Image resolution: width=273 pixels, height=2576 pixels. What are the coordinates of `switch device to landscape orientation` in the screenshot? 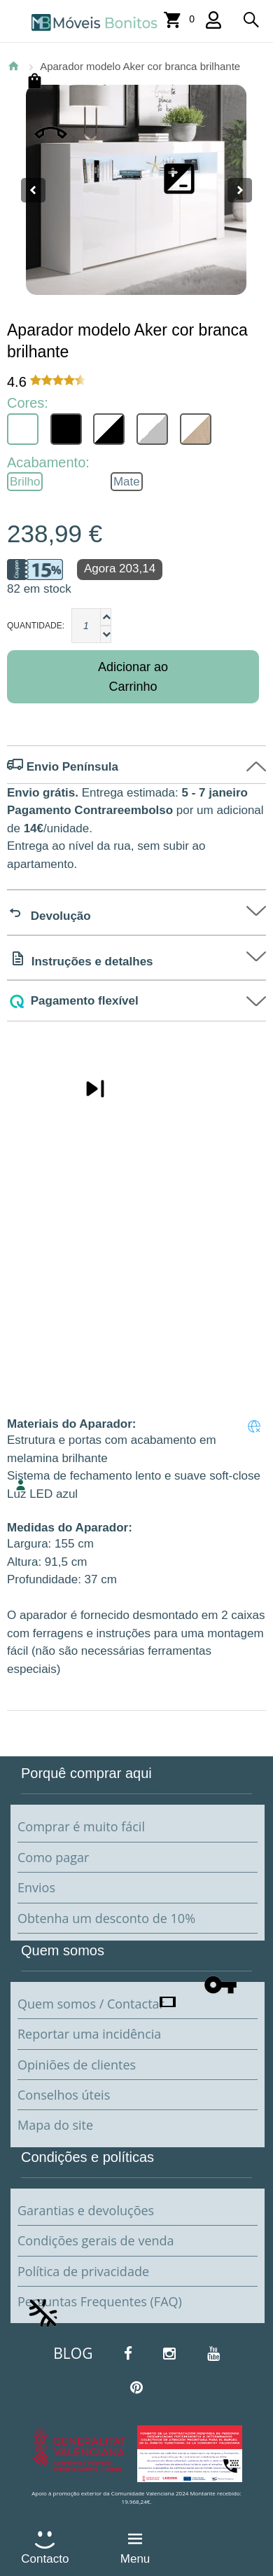 It's located at (167, 2002).